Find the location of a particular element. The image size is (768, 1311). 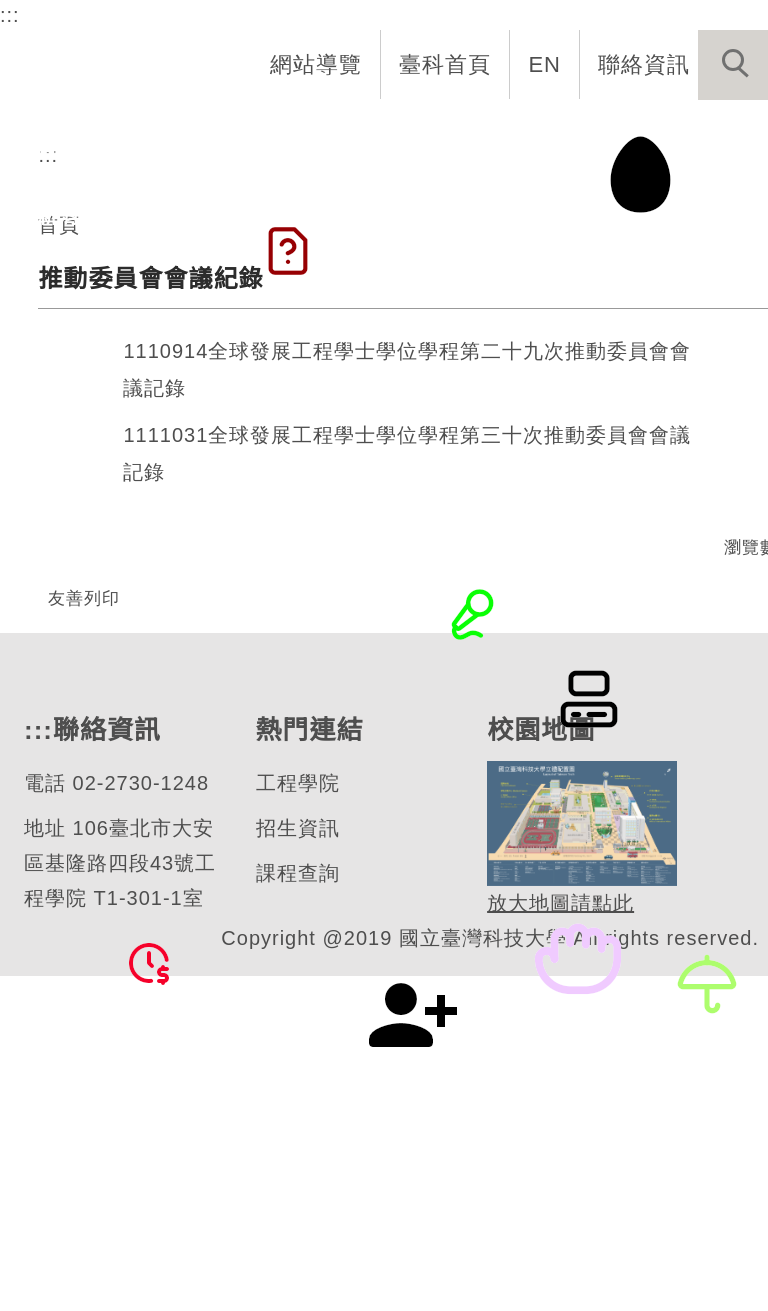

view weather protection or rain forecast is located at coordinates (707, 984).